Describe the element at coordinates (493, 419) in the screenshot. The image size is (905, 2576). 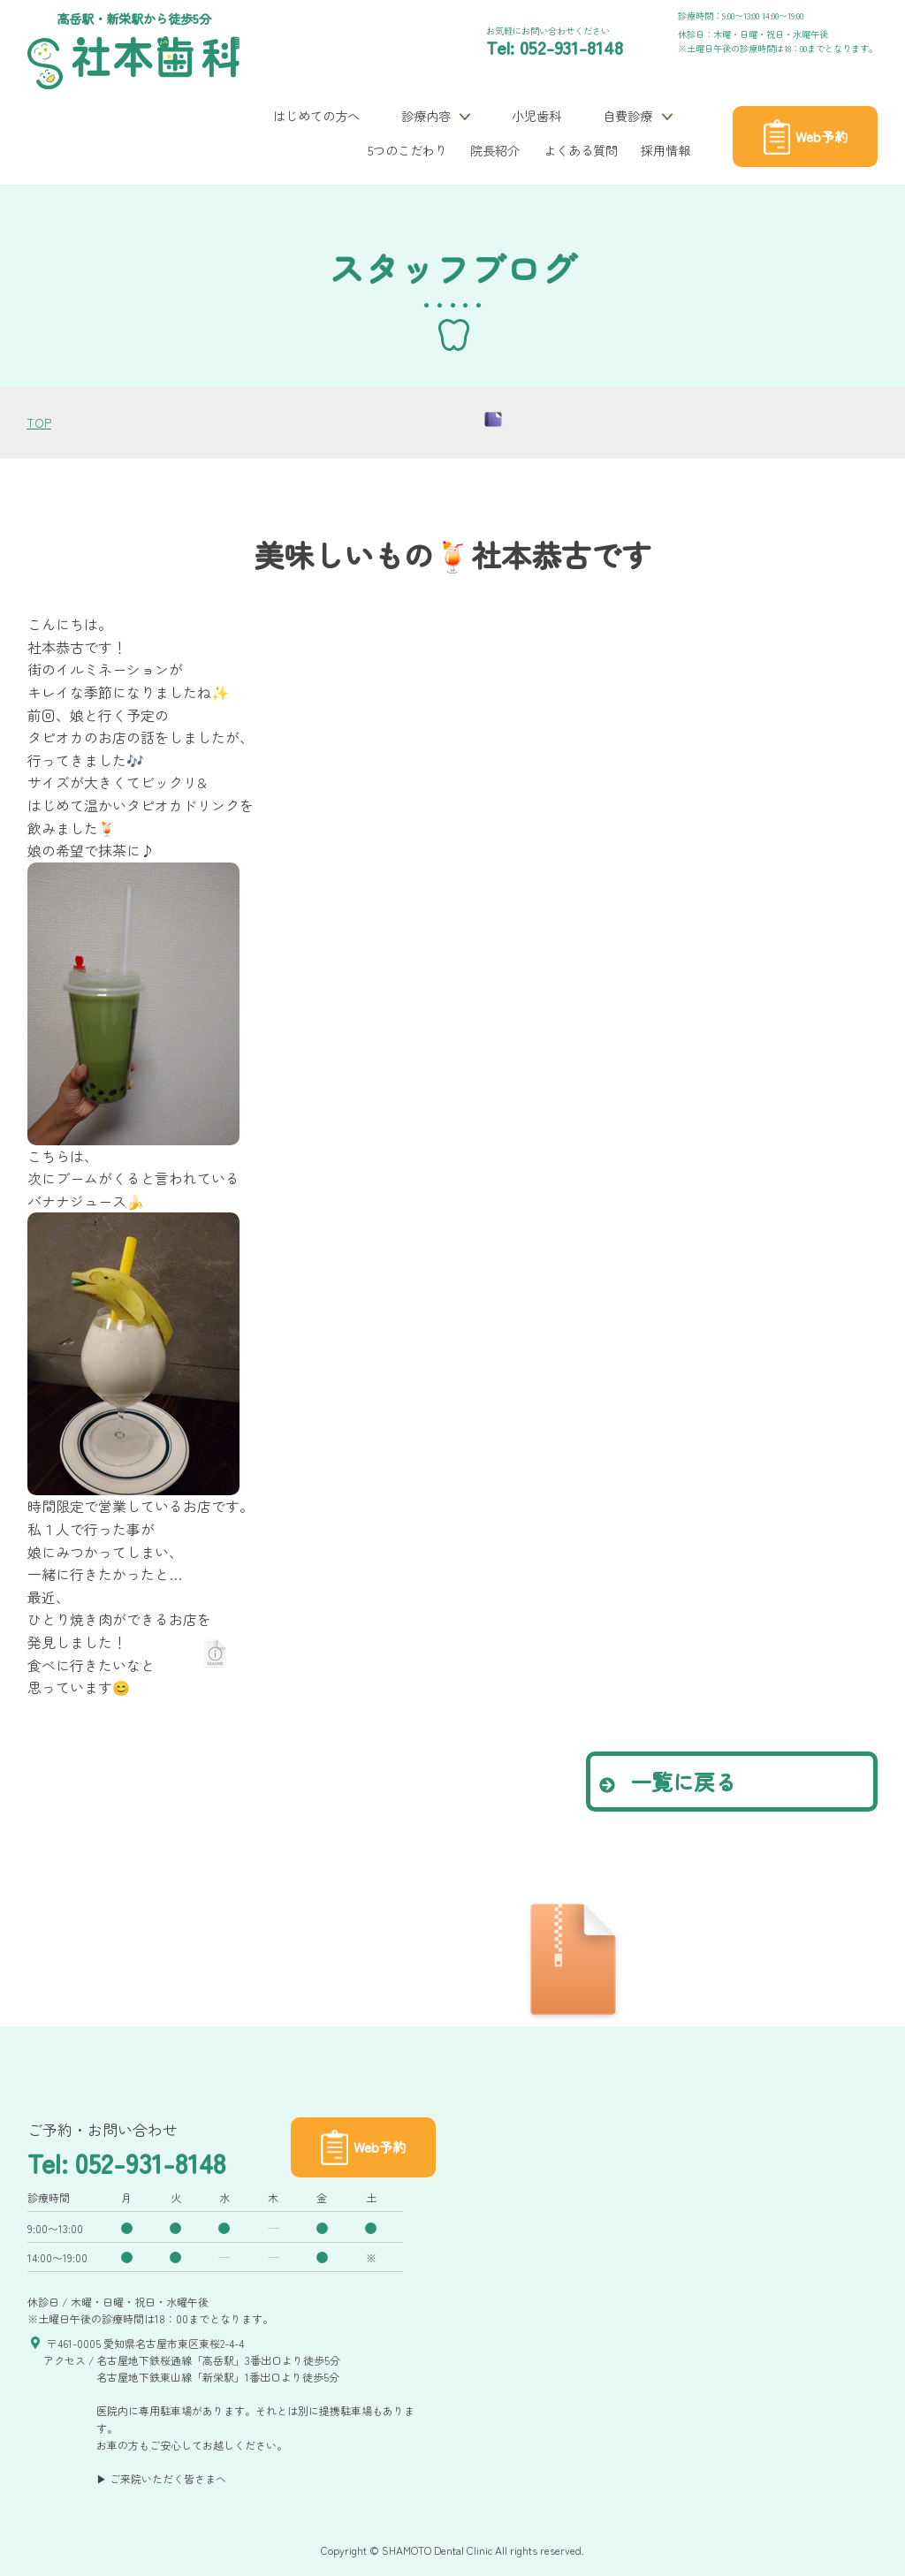
I see `change desktop wallpaper settings` at that location.